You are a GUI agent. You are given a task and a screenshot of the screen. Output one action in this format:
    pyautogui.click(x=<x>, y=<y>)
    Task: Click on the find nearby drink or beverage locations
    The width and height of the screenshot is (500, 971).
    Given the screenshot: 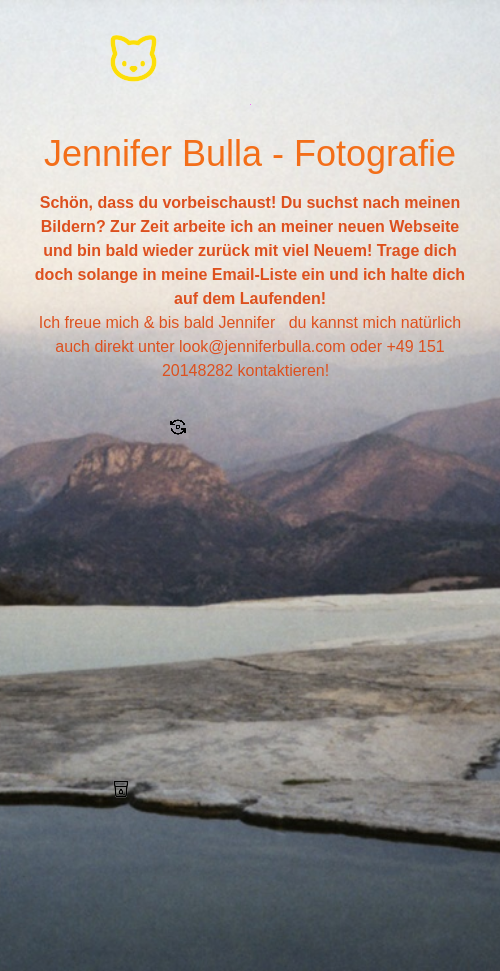 What is the action you would take?
    pyautogui.click(x=121, y=789)
    